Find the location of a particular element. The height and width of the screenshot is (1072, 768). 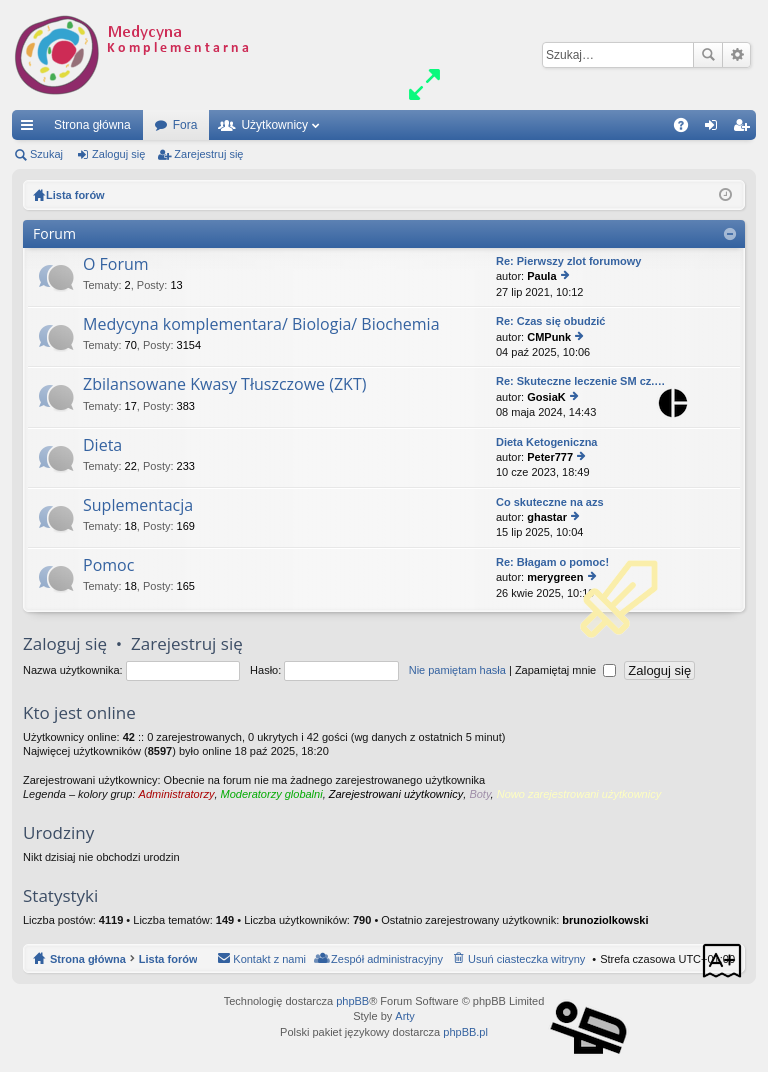

view data breakdown or statistics is located at coordinates (673, 403).